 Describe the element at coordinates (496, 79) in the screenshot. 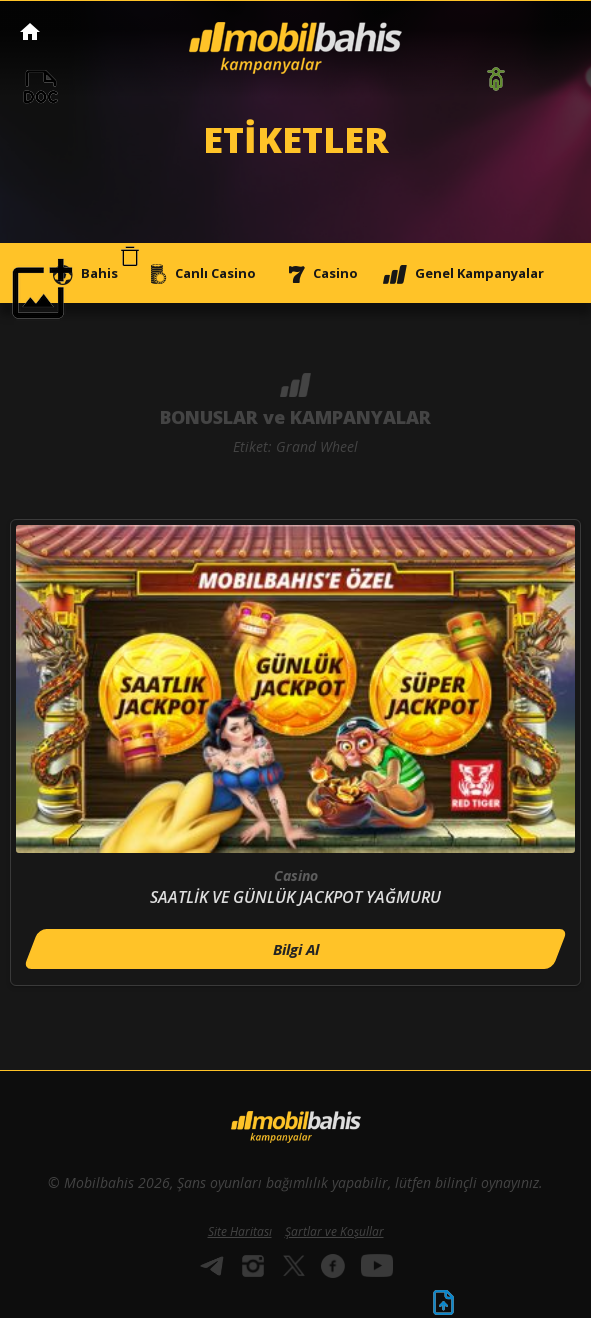

I see `select moped or scooter as transportation mode` at that location.